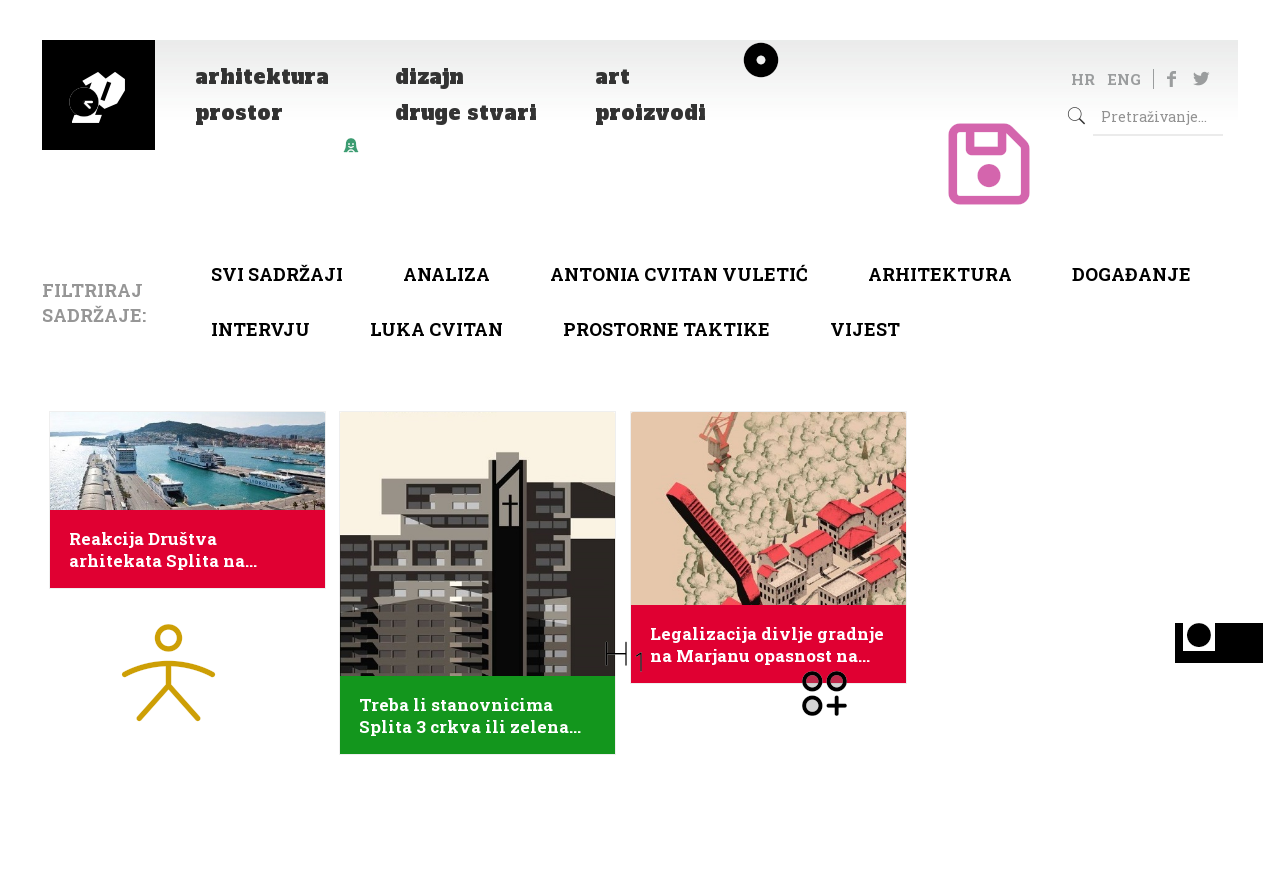  Describe the element at coordinates (761, 60) in the screenshot. I see `indicates an unread notification or new item` at that location.